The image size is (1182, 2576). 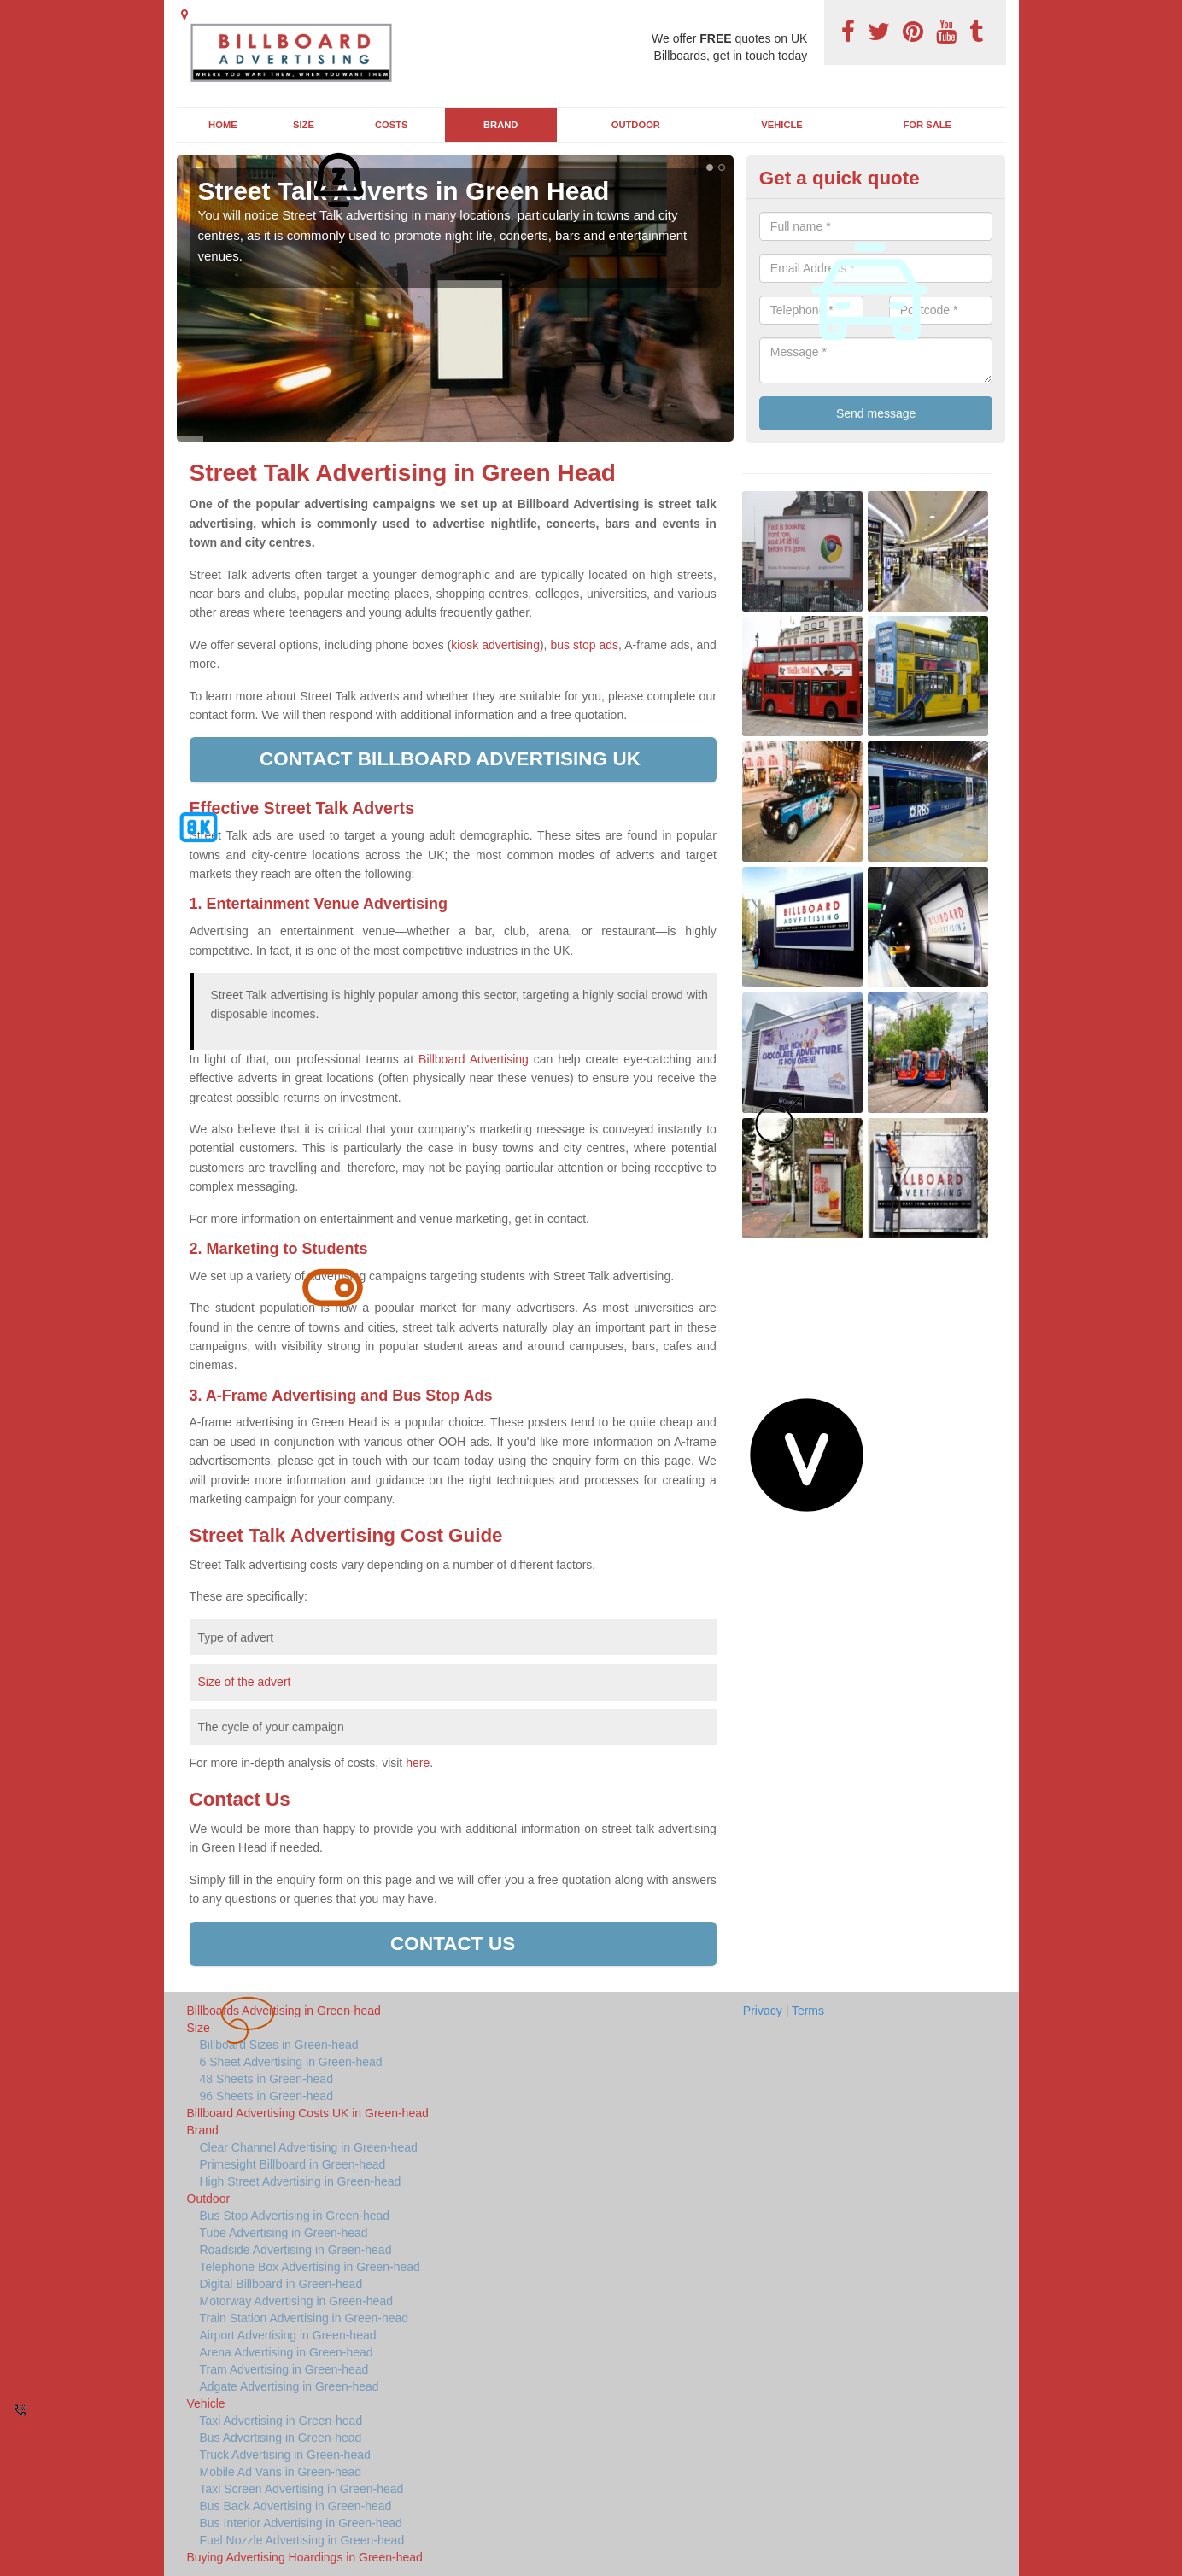 What do you see at coordinates (869, 297) in the screenshot?
I see `indicates police or emergency services nearby` at bounding box center [869, 297].